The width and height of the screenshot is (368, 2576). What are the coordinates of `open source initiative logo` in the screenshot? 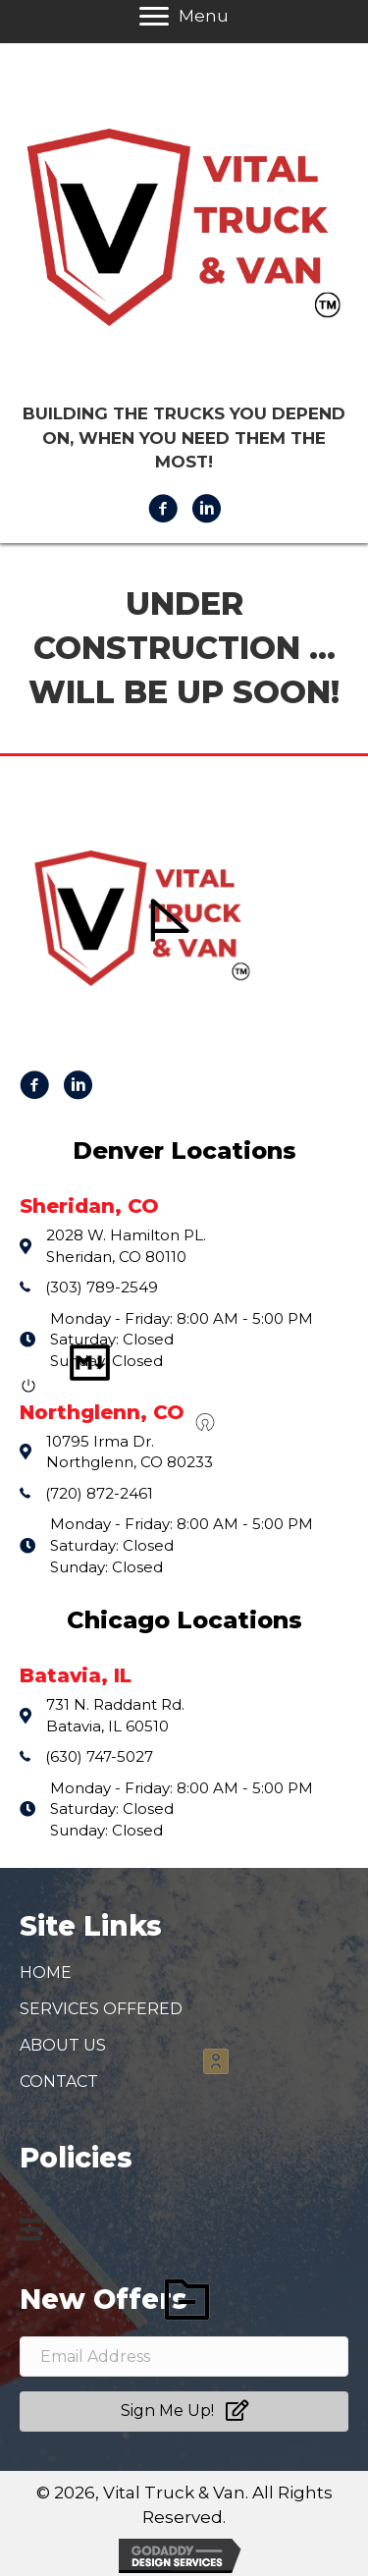 It's located at (205, 1422).